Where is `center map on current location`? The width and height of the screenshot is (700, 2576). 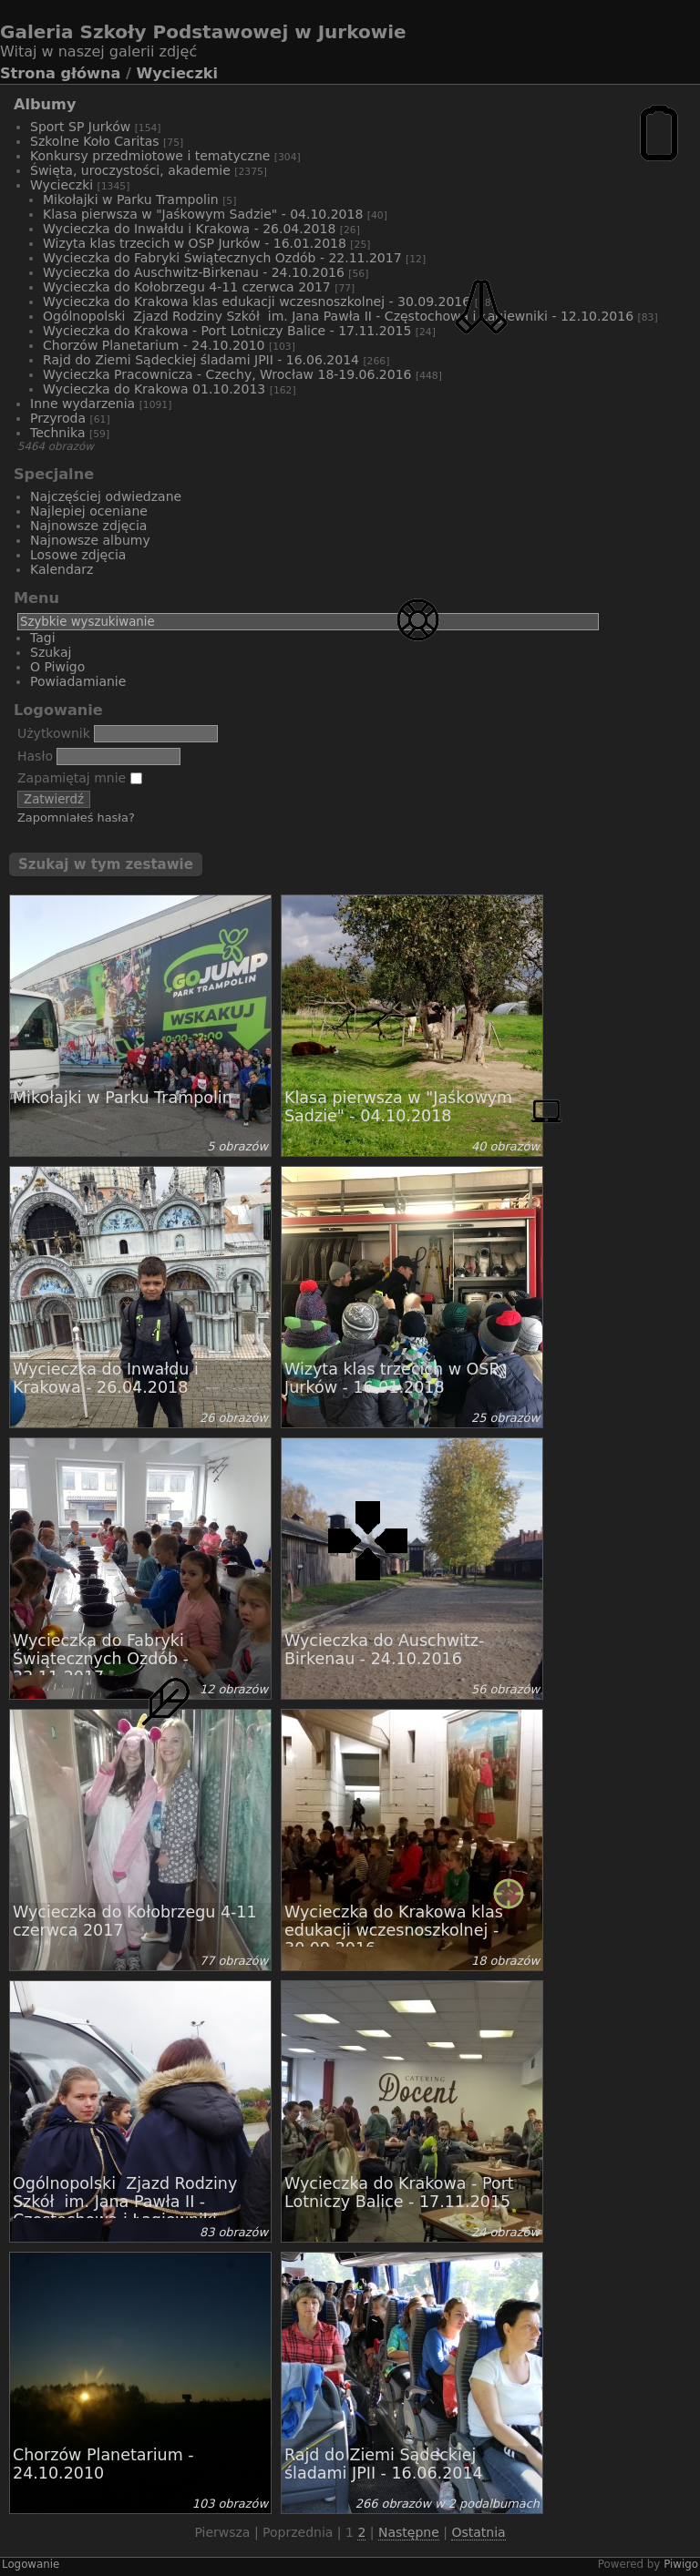
center map on current location is located at coordinates (509, 1894).